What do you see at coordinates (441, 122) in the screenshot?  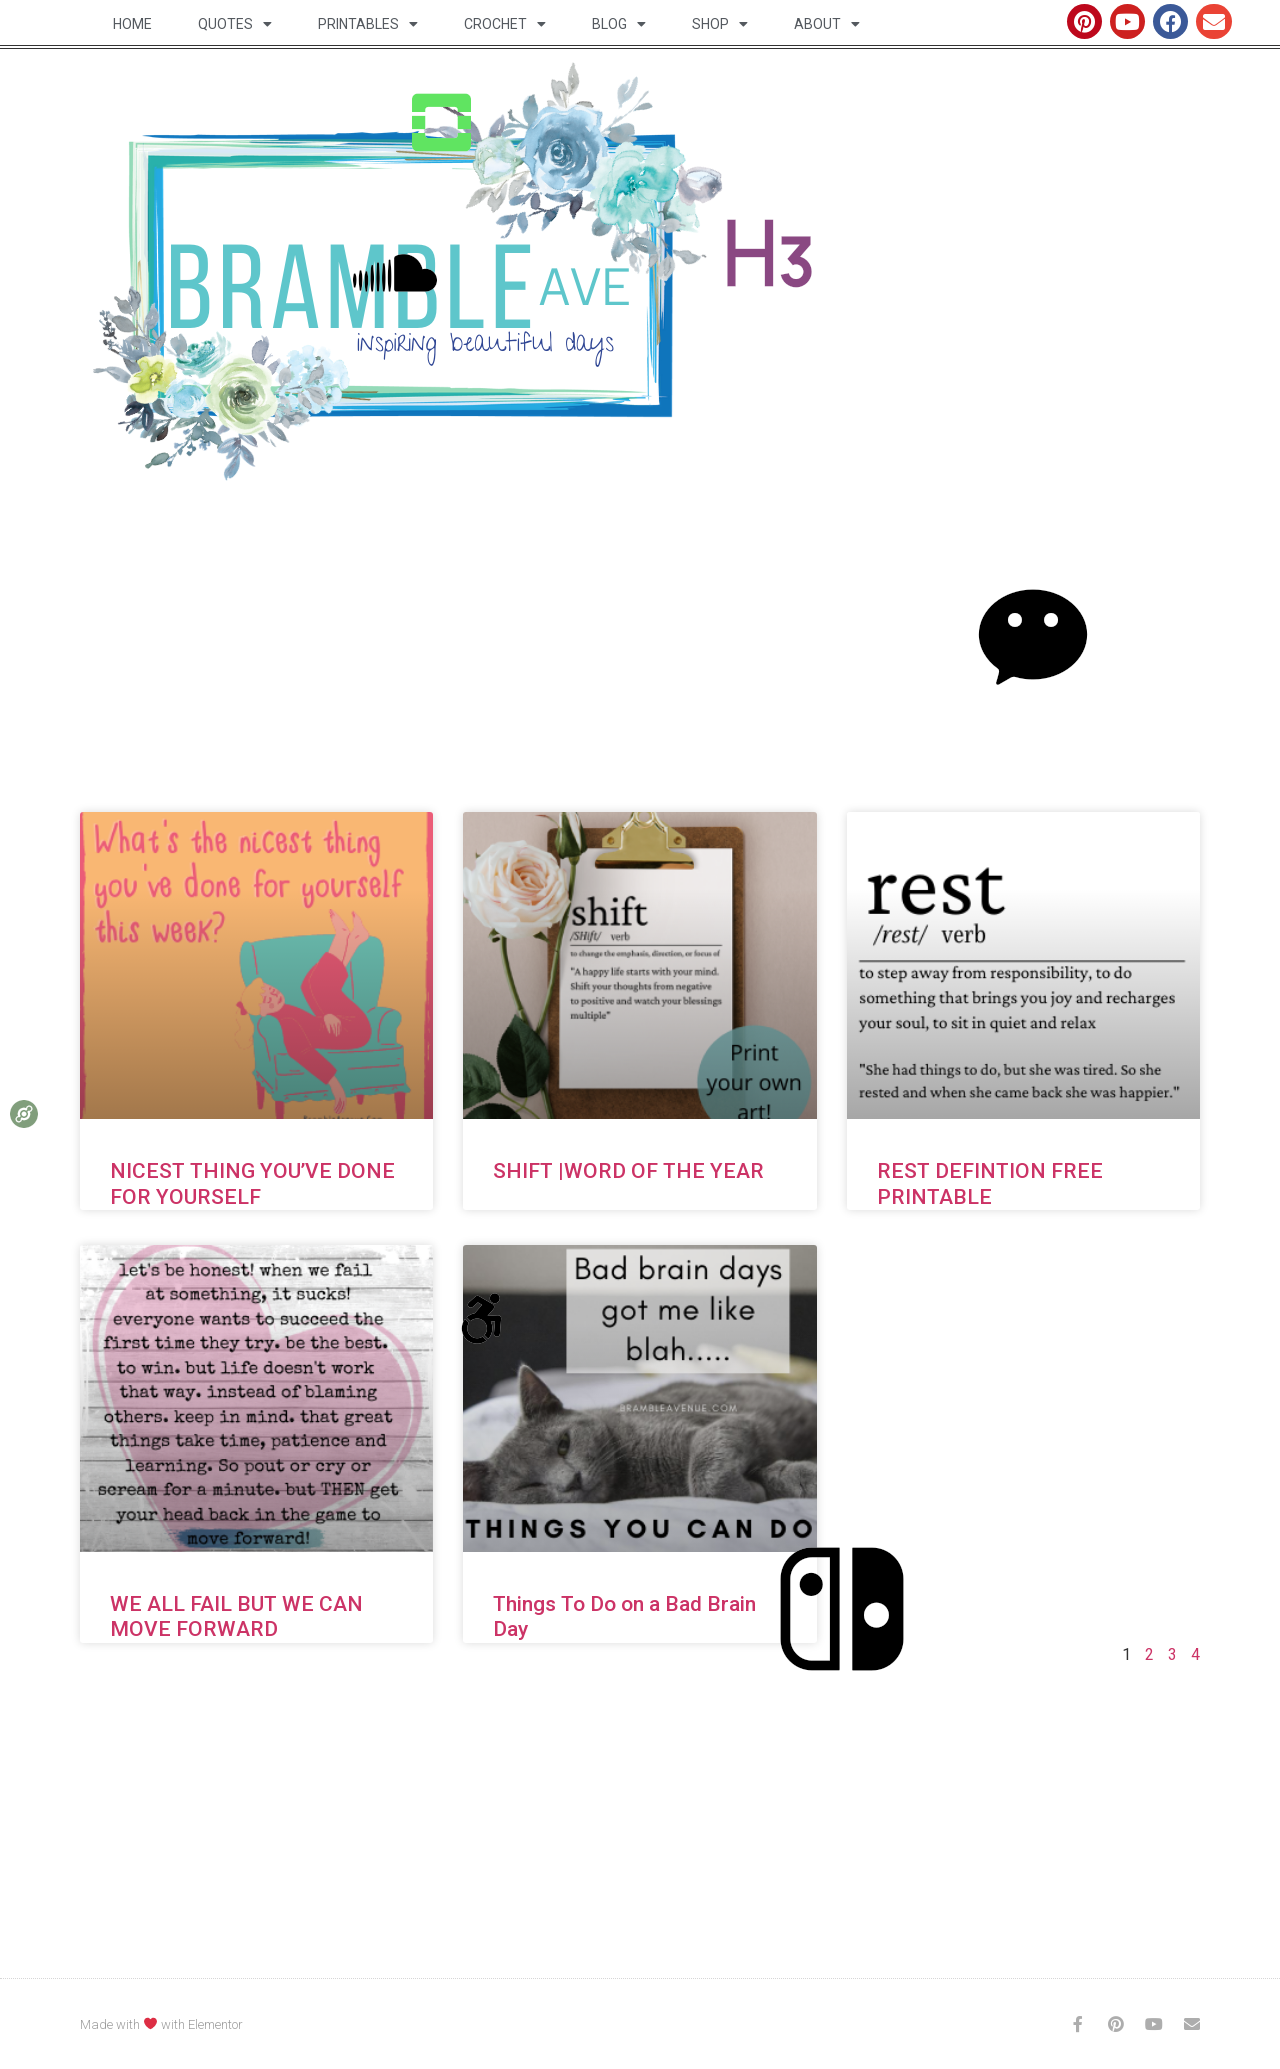 I see `openstack cloud platform logo` at bounding box center [441, 122].